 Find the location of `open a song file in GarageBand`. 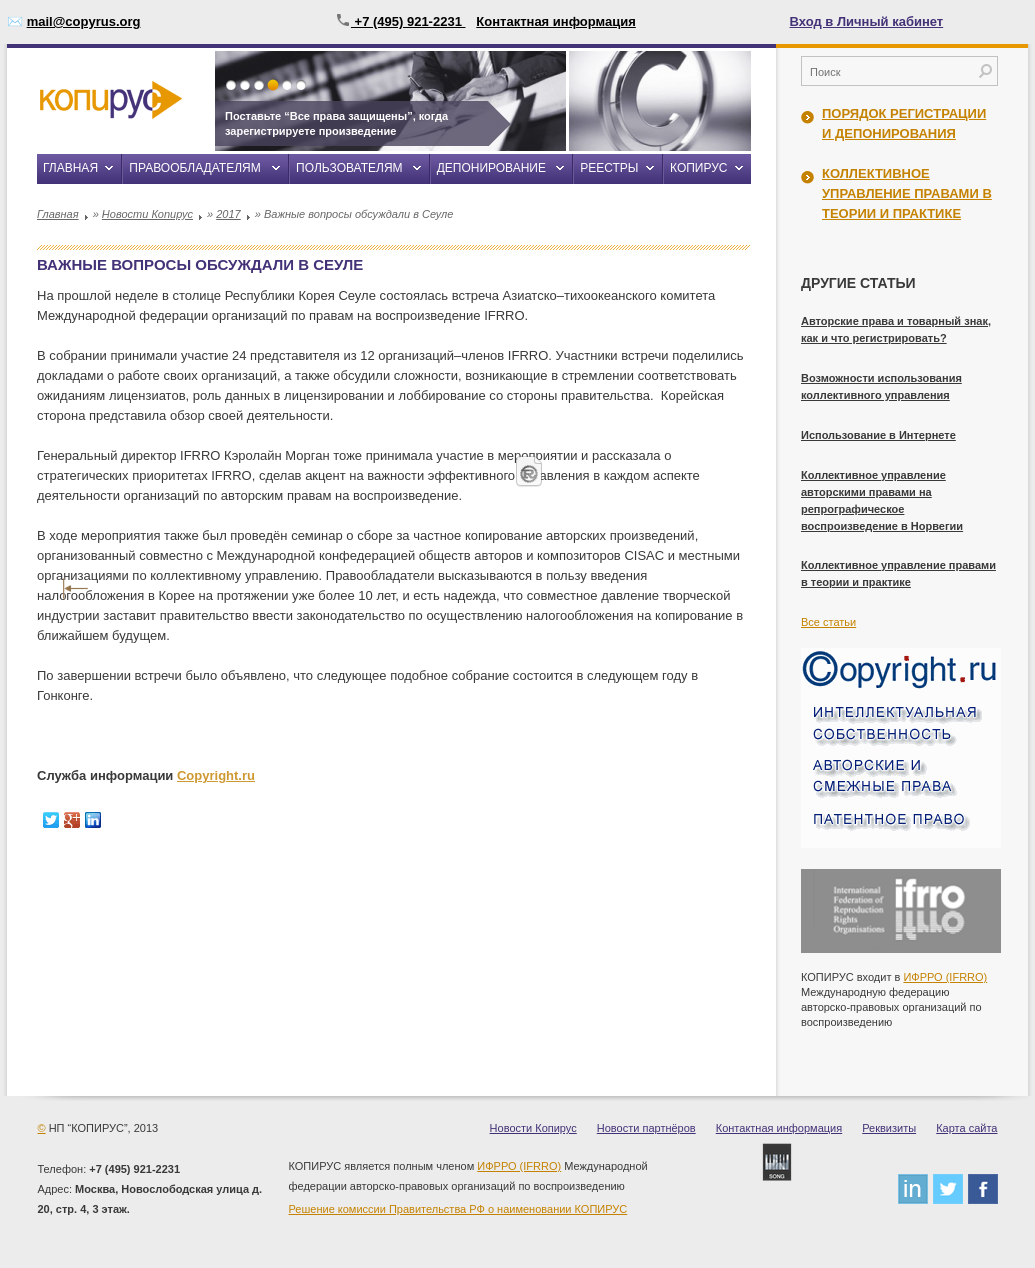

open a song file in GarageBand is located at coordinates (777, 1163).